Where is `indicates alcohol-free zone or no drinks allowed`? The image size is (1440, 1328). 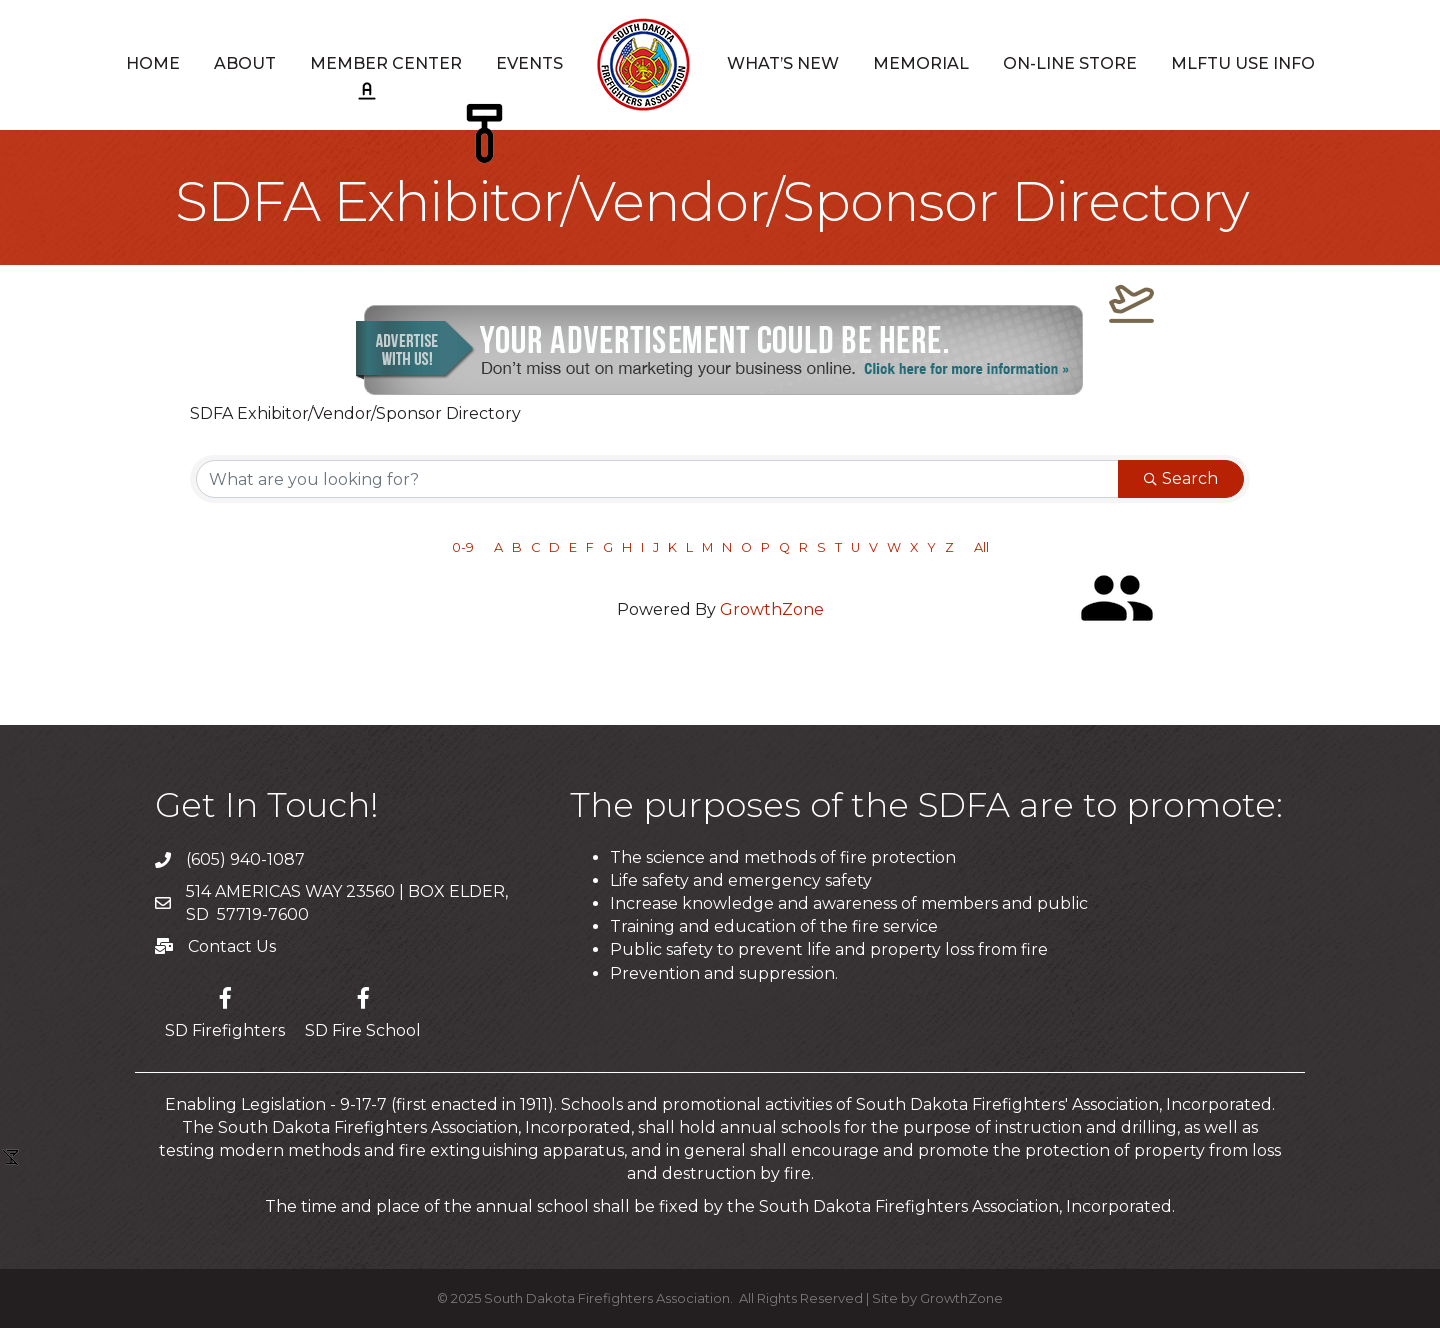
indicates alcohol-free zone or no drinks allowed is located at coordinates (11, 1157).